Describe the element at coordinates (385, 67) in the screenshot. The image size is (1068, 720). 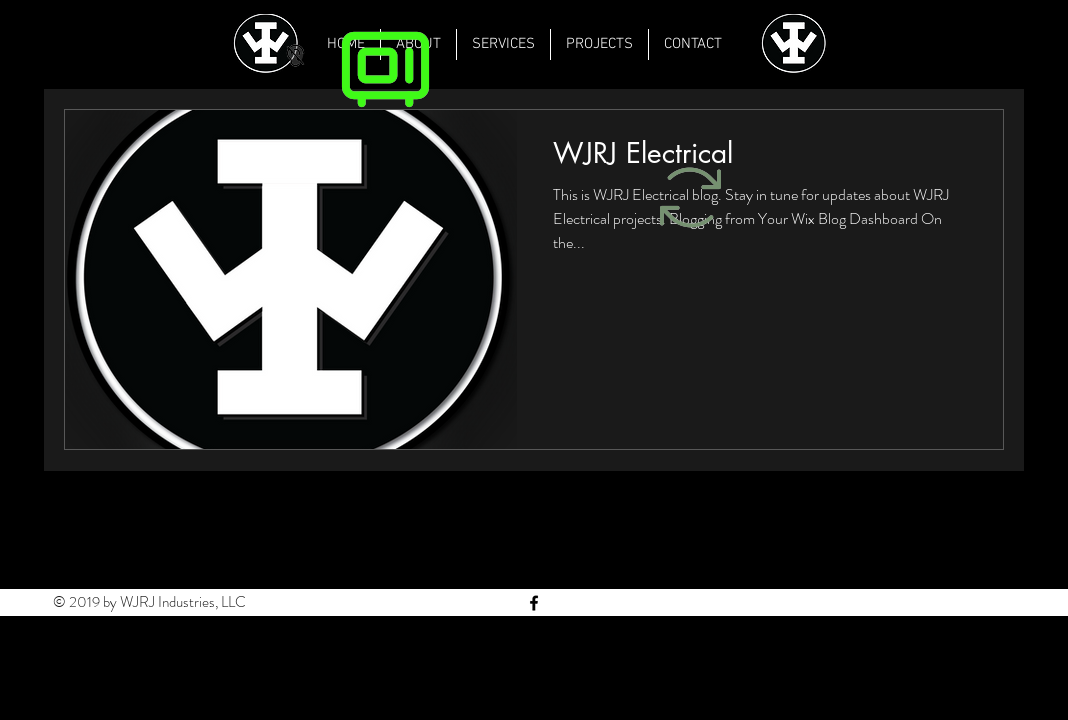
I see `access microwave or kitchen appliance controls` at that location.